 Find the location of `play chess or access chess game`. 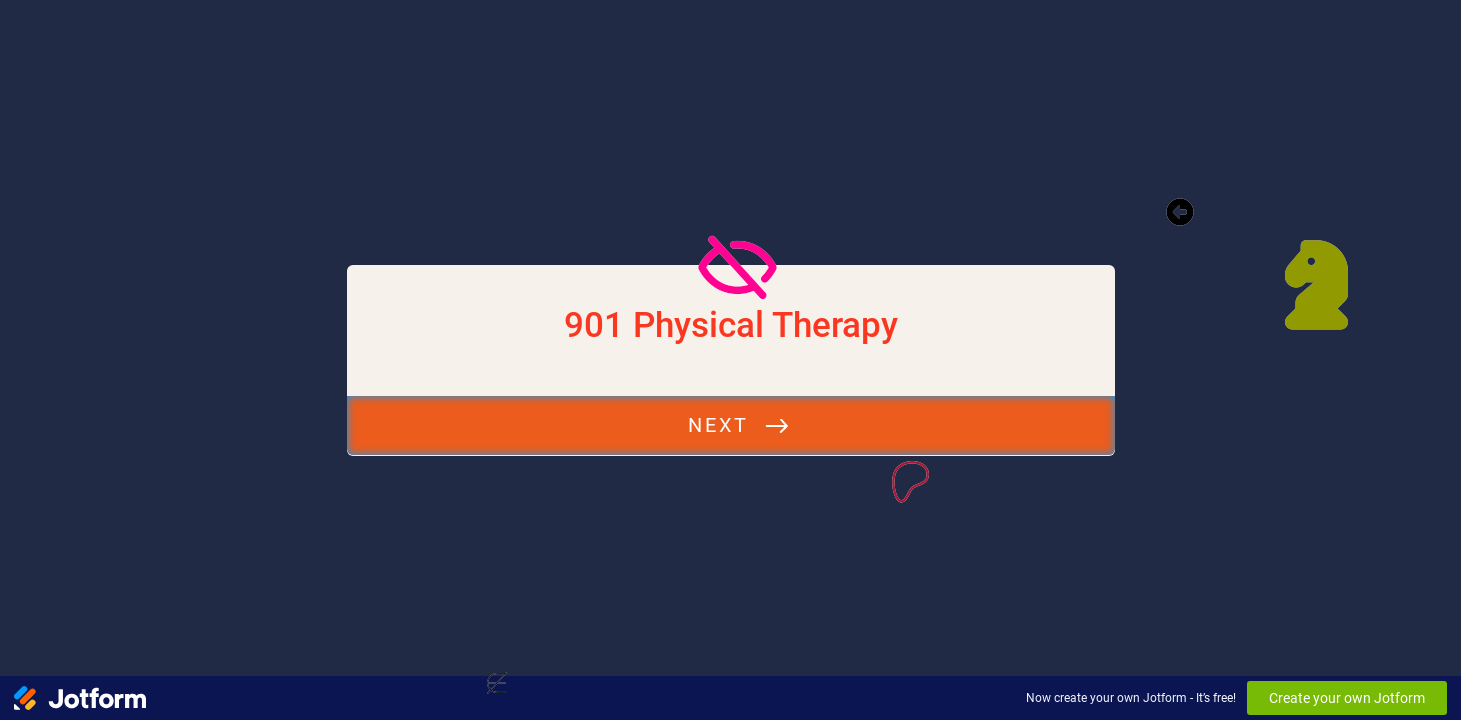

play chess or access chess game is located at coordinates (1316, 287).